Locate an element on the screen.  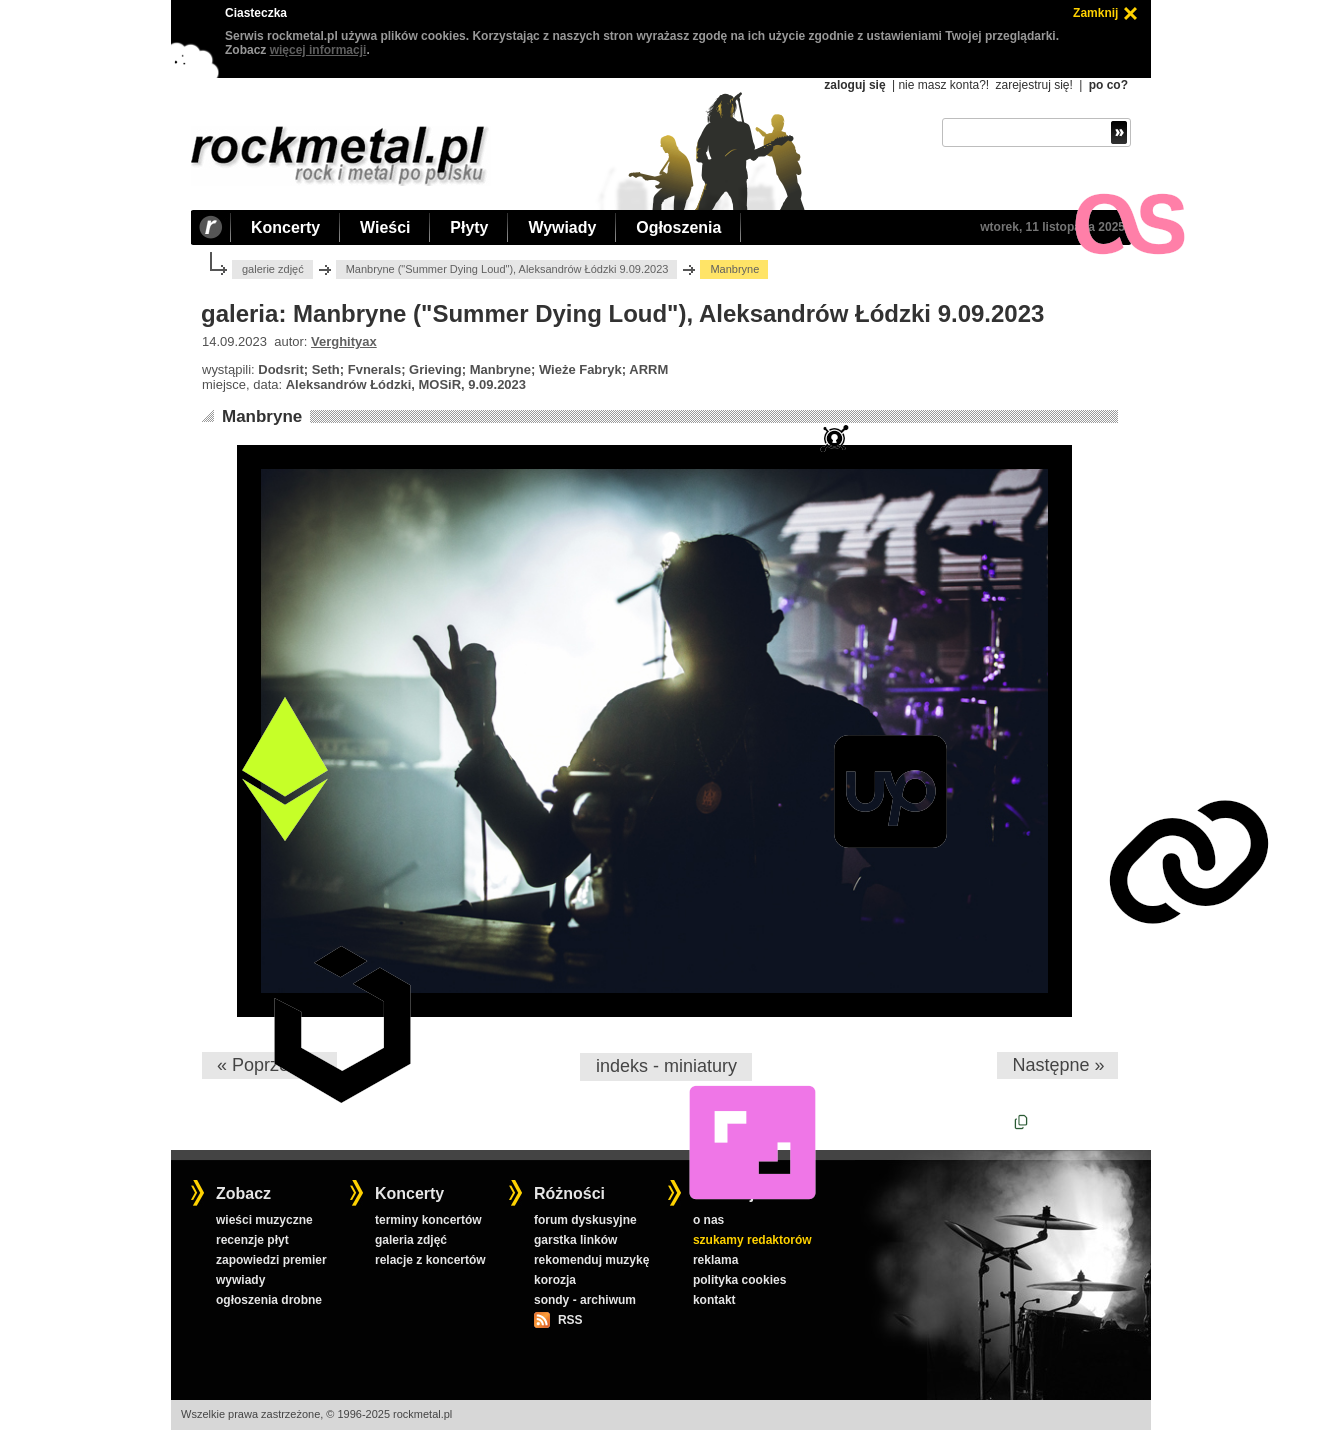
keycdn logo - a content delivery network service is located at coordinates (834, 438).